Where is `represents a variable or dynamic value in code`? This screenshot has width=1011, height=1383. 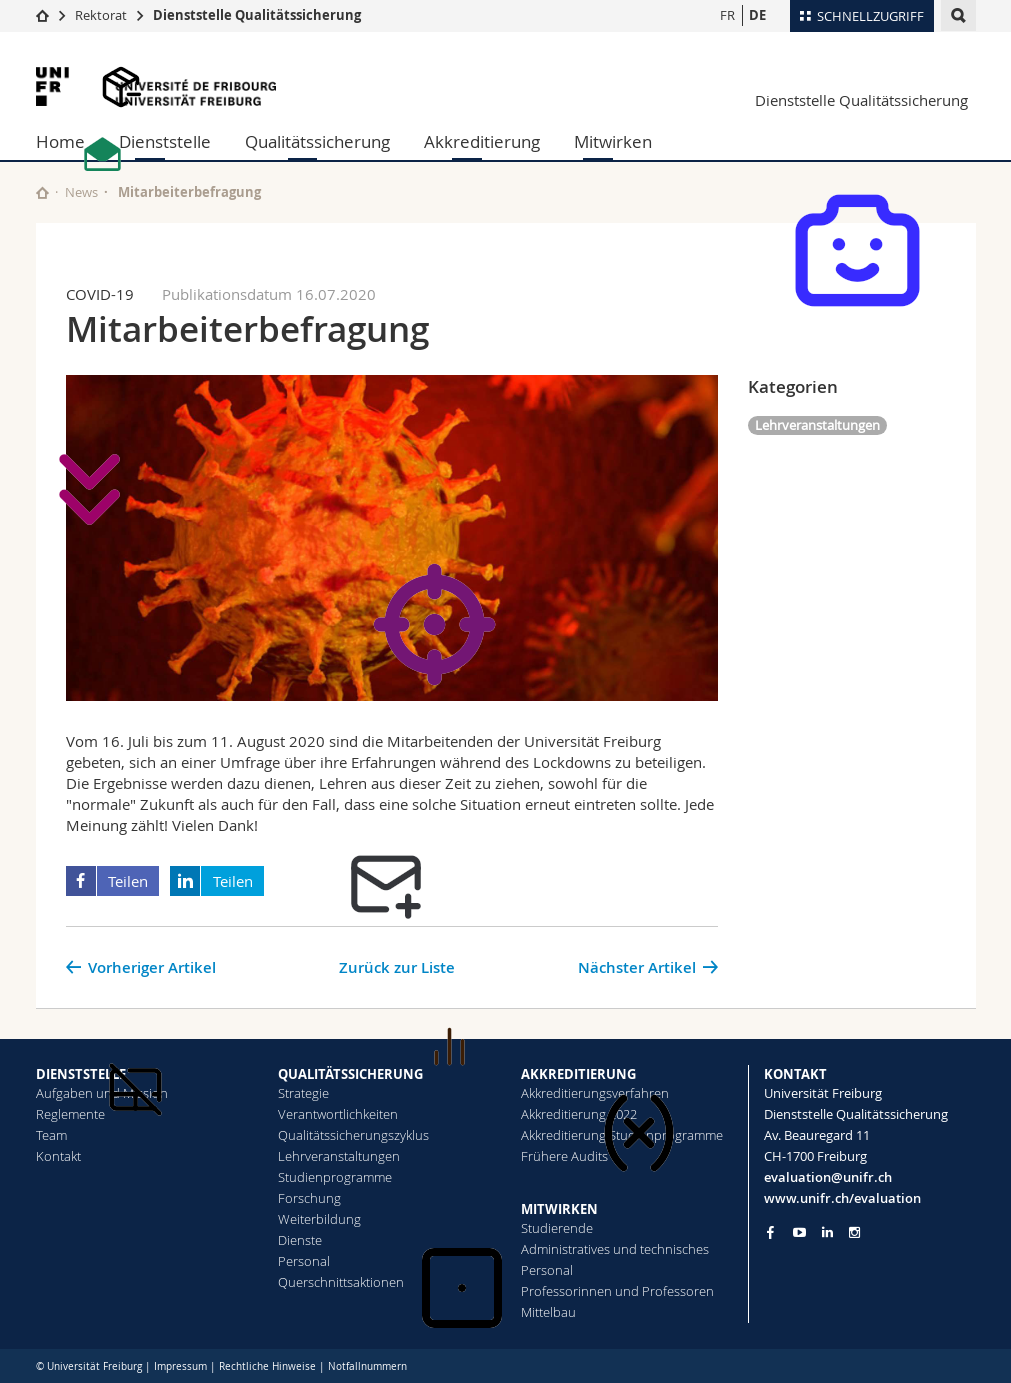
represents a variable or dynamic value in code is located at coordinates (639, 1133).